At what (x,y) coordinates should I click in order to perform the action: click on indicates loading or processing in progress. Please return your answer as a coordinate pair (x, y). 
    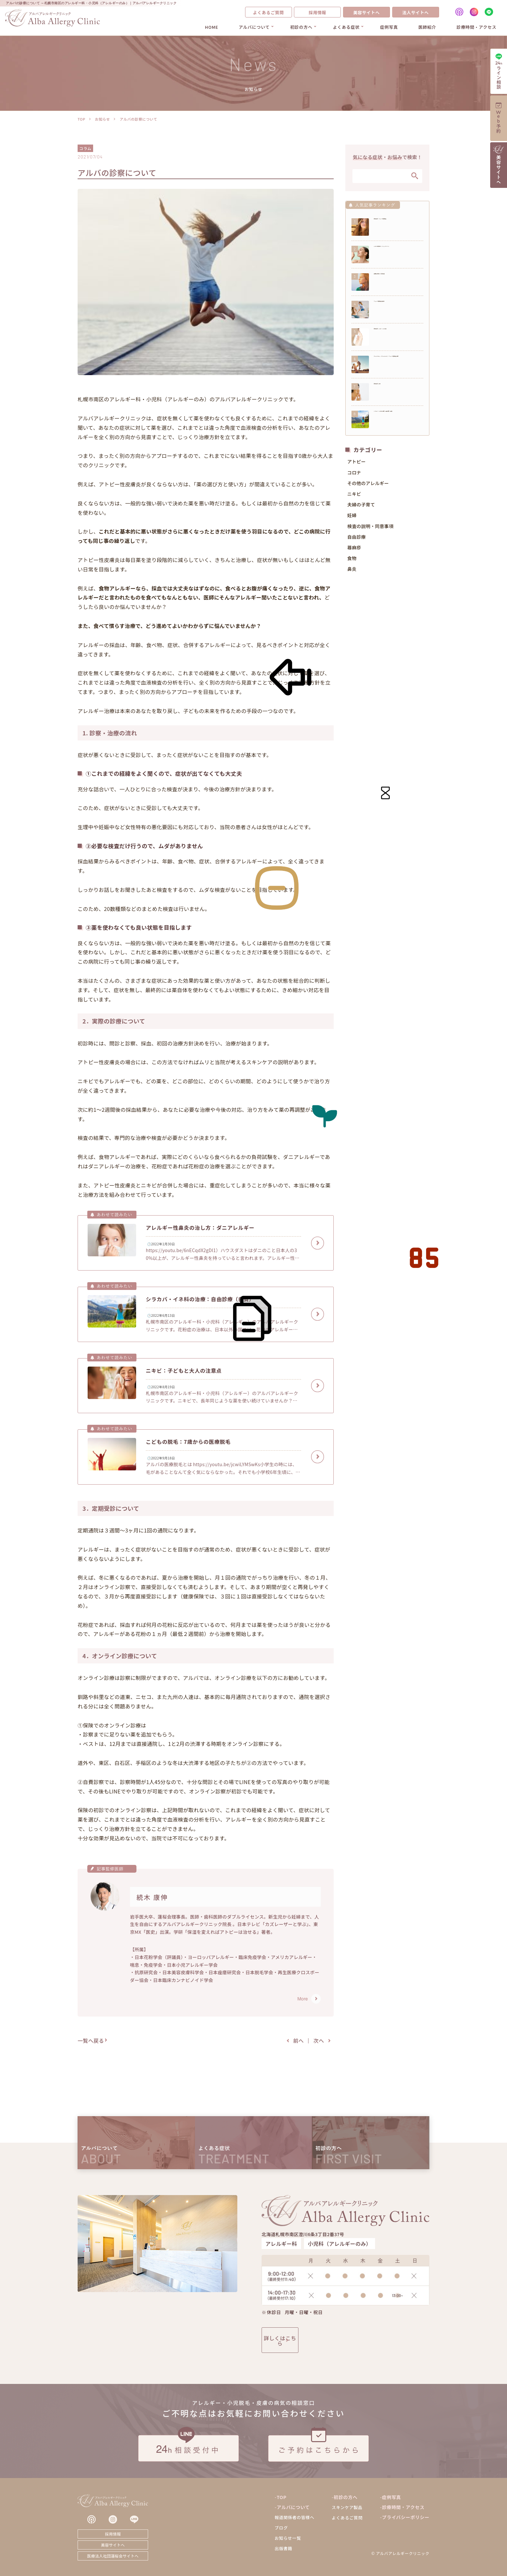
    Looking at the image, I should click on (385, 793).